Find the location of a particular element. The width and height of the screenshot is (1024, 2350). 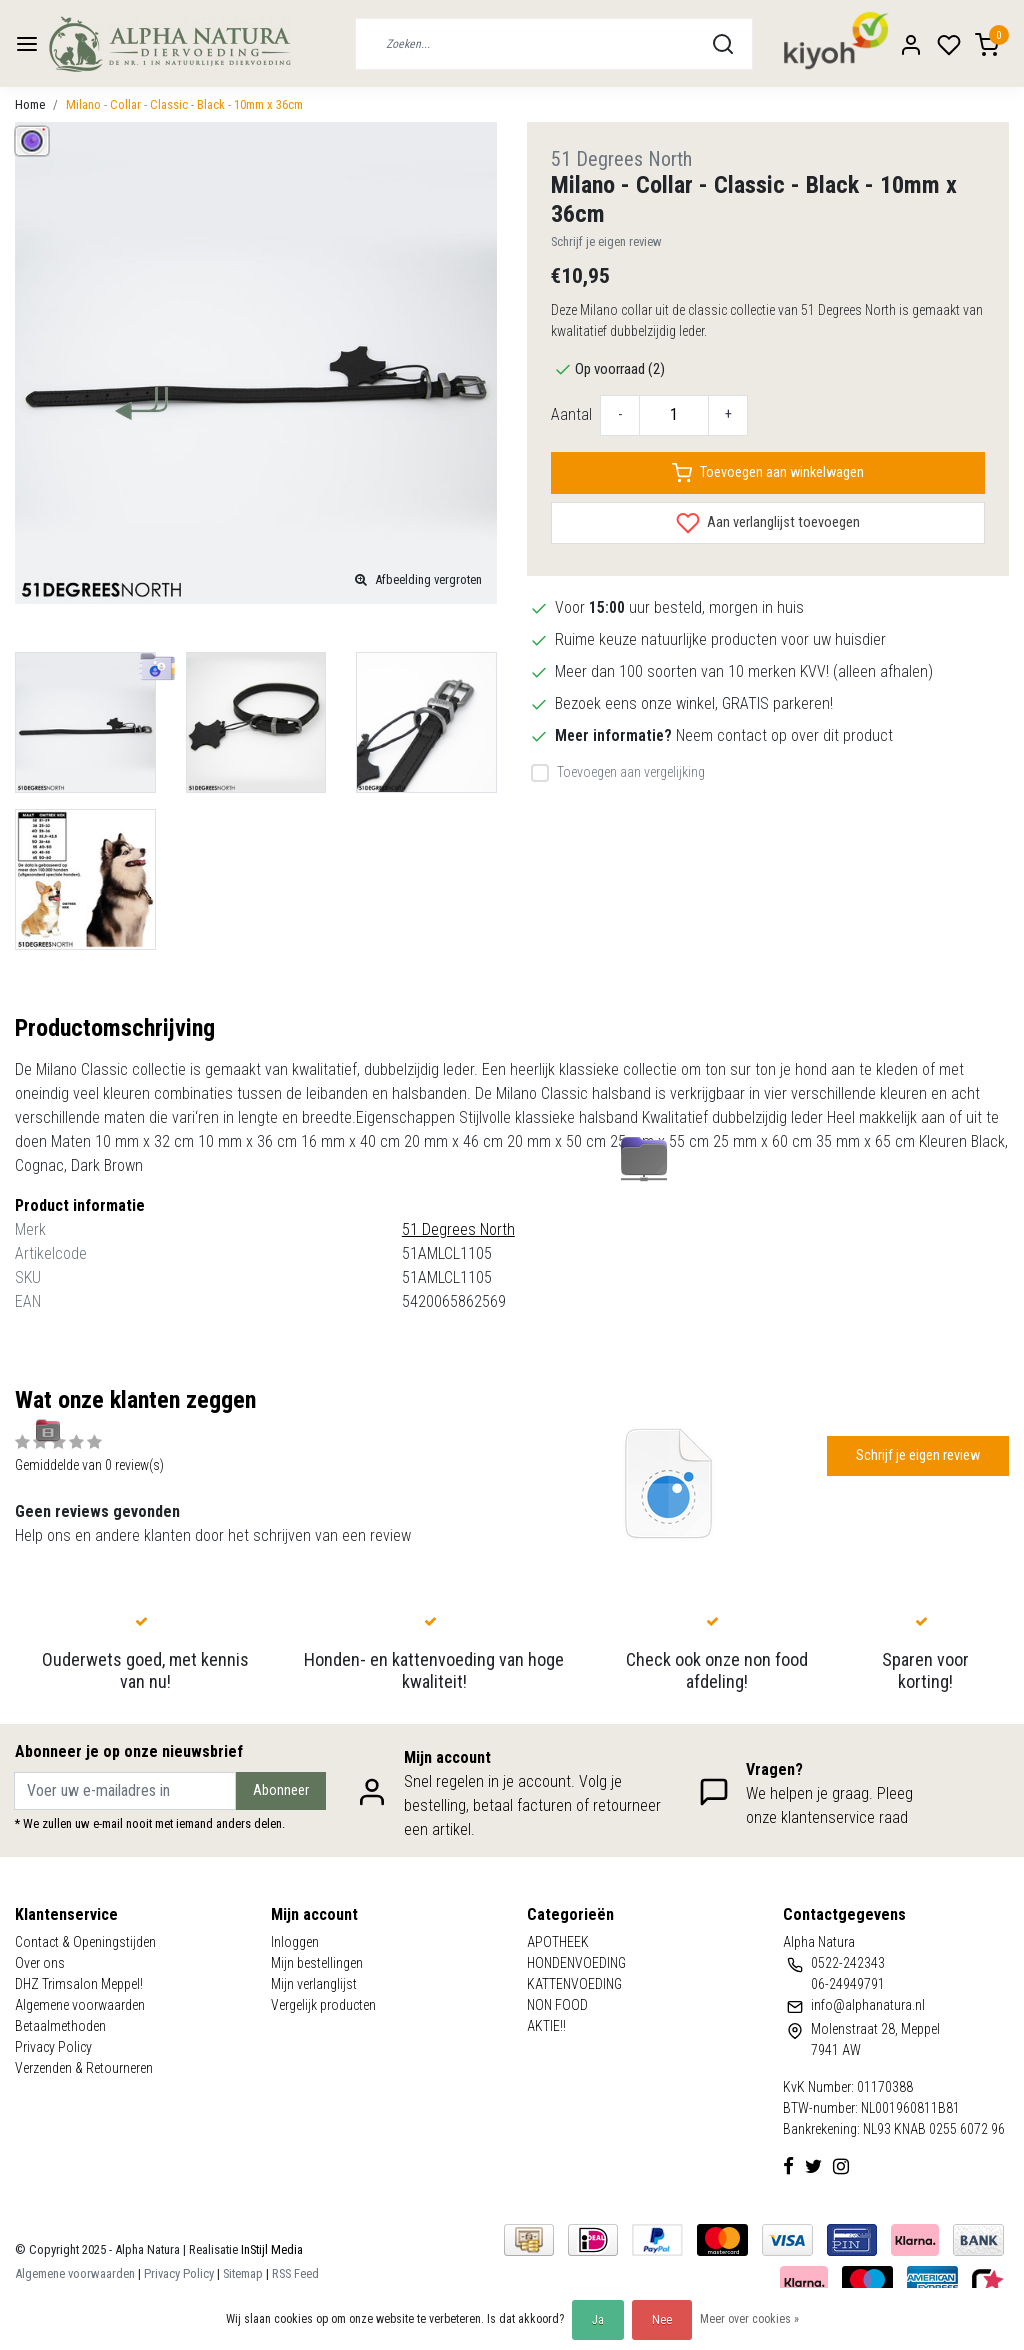

reply to all recipients of an email is located at coordinates (140, 403).